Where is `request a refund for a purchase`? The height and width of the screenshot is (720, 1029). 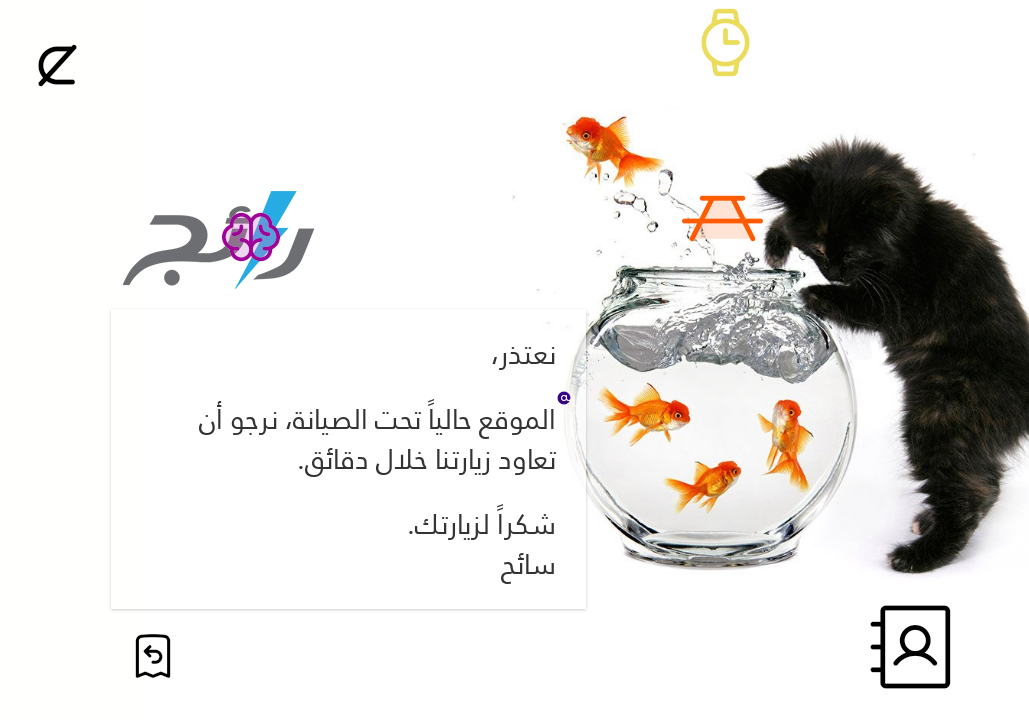
request a refund for a purchase is located at coordinates (153, 656).